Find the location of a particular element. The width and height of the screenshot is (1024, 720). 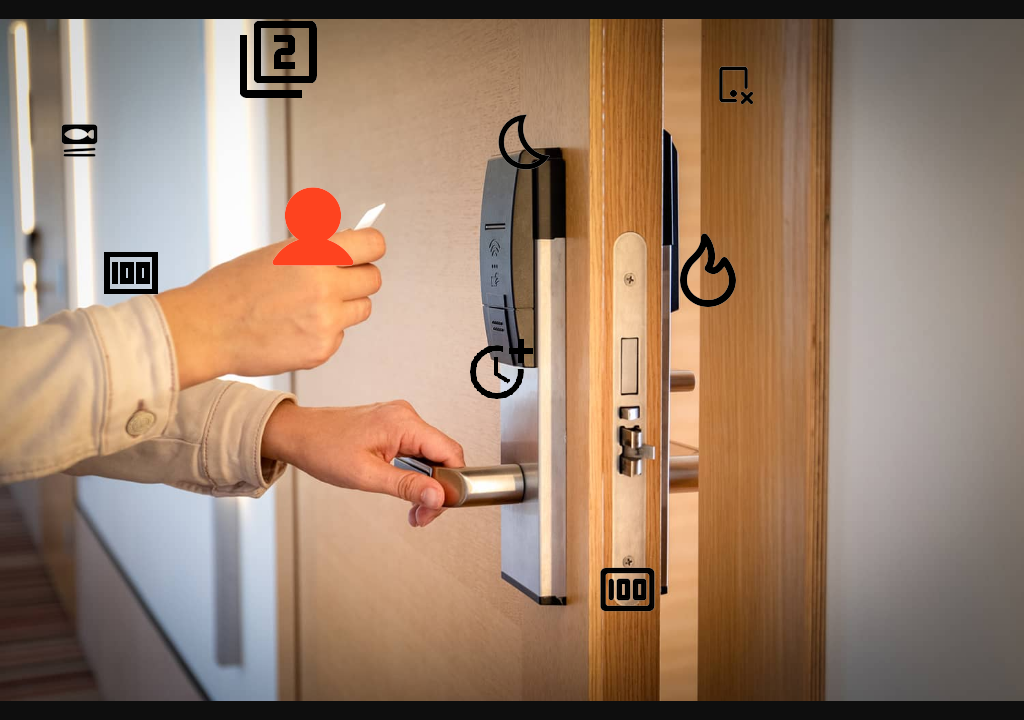

view currency or payment options is located at coordinates (627, 589).